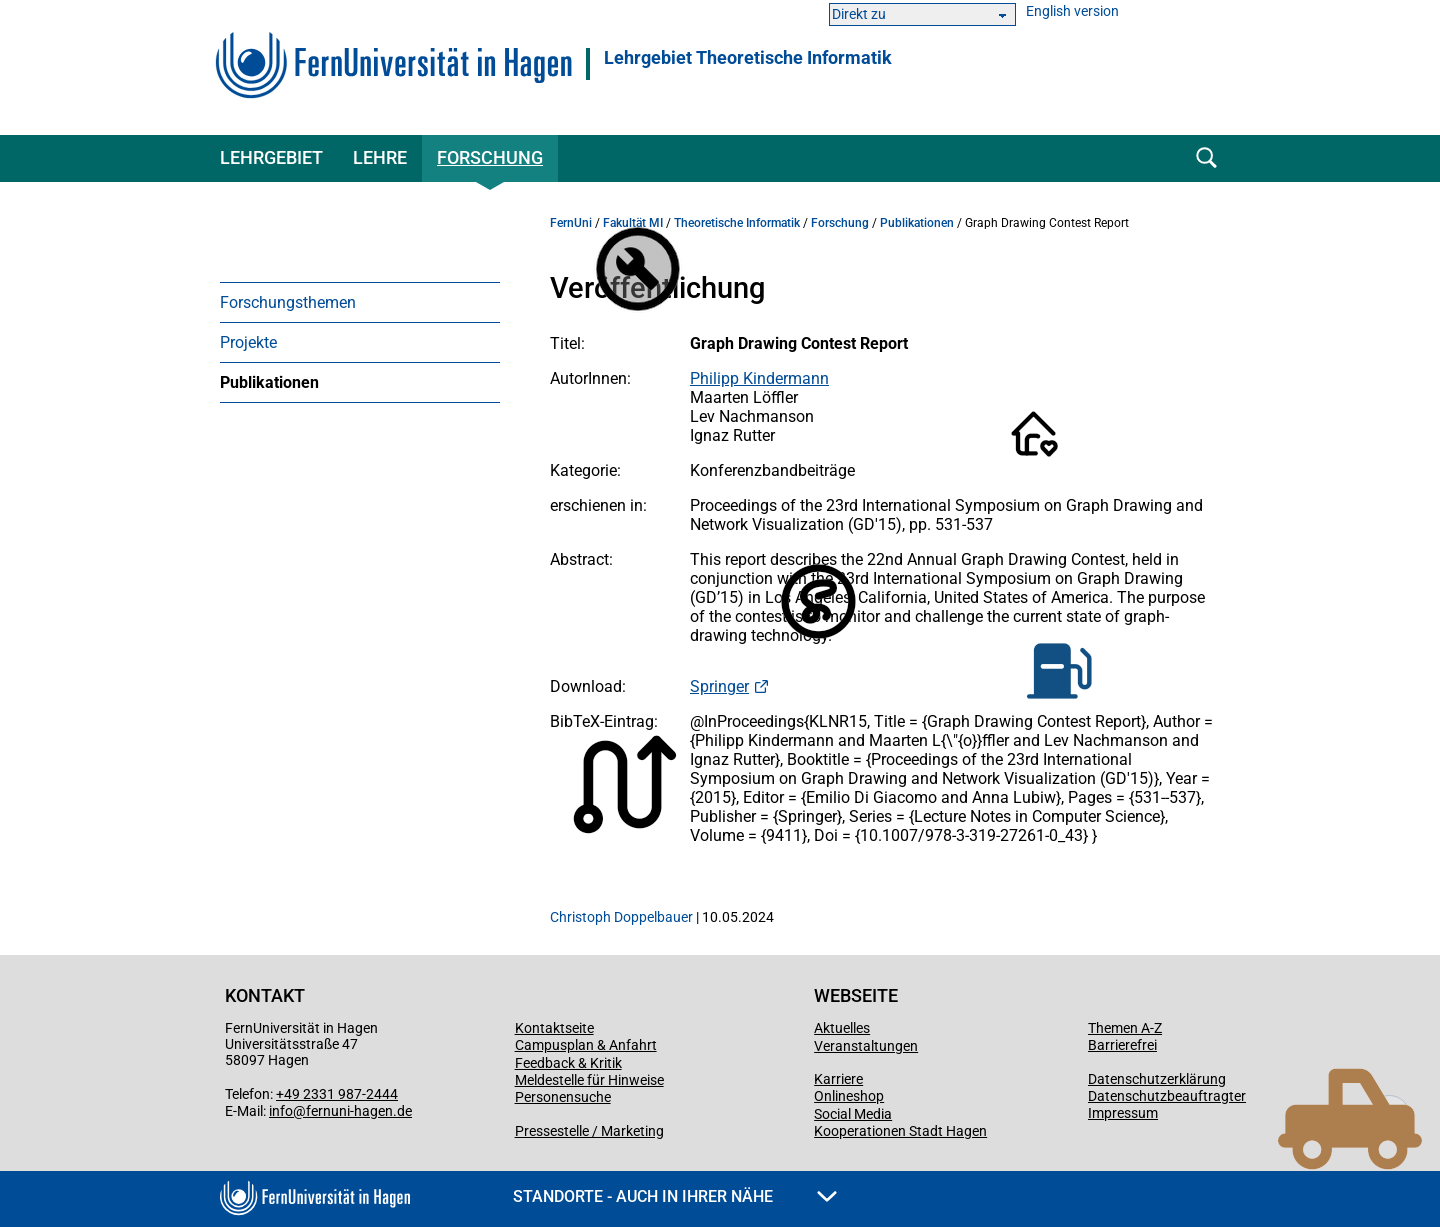  I want to click on select pickup truck as vehicle type, so click(1350, 1119).